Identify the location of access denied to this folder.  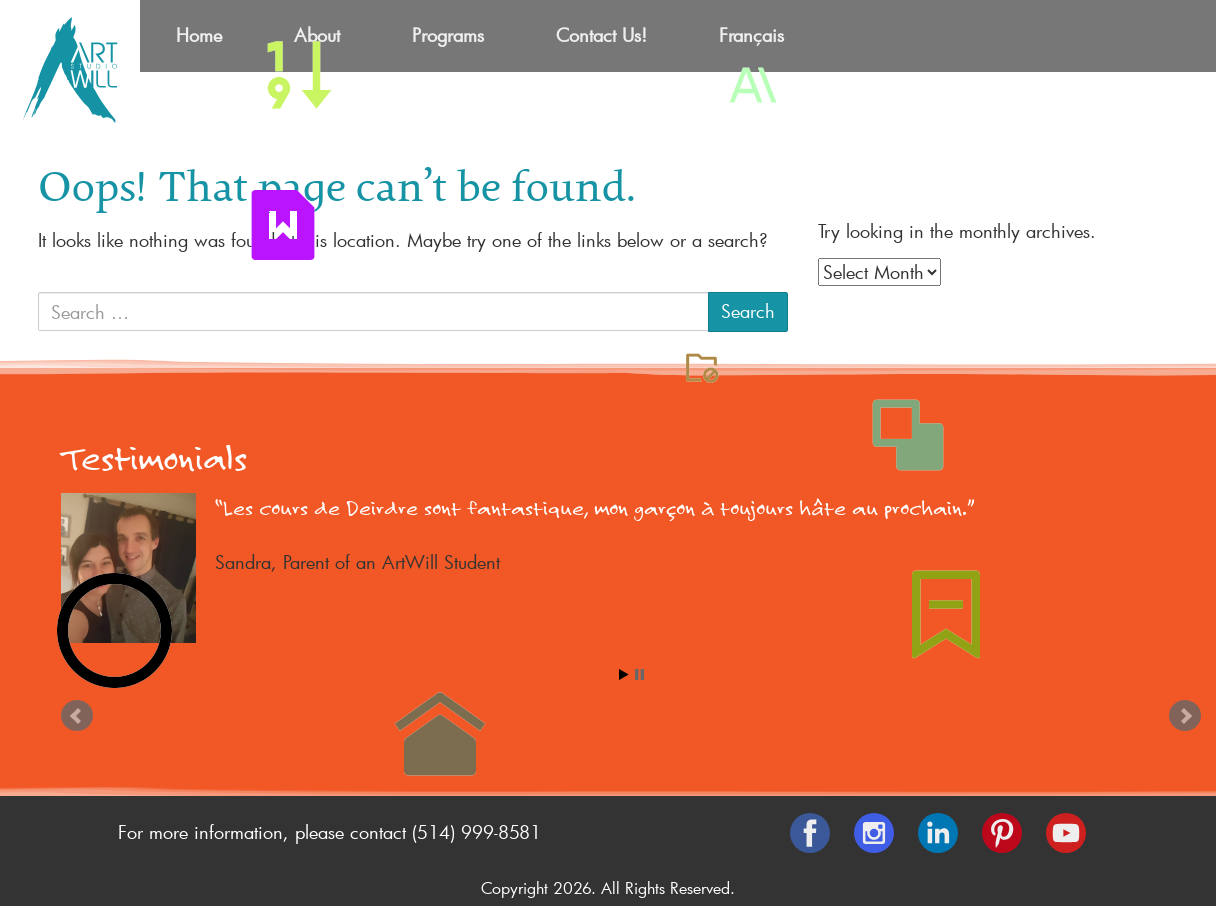
(701, 367).